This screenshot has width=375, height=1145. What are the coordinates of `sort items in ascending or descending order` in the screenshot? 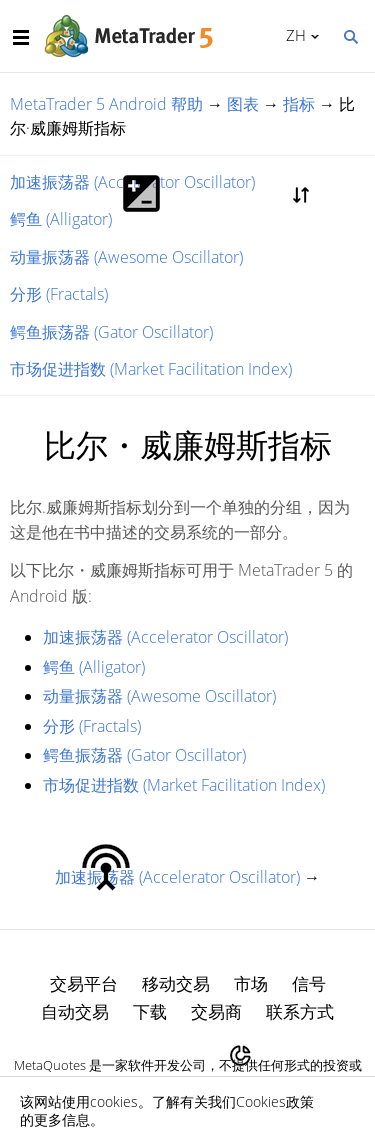 It's located at (301, 195).